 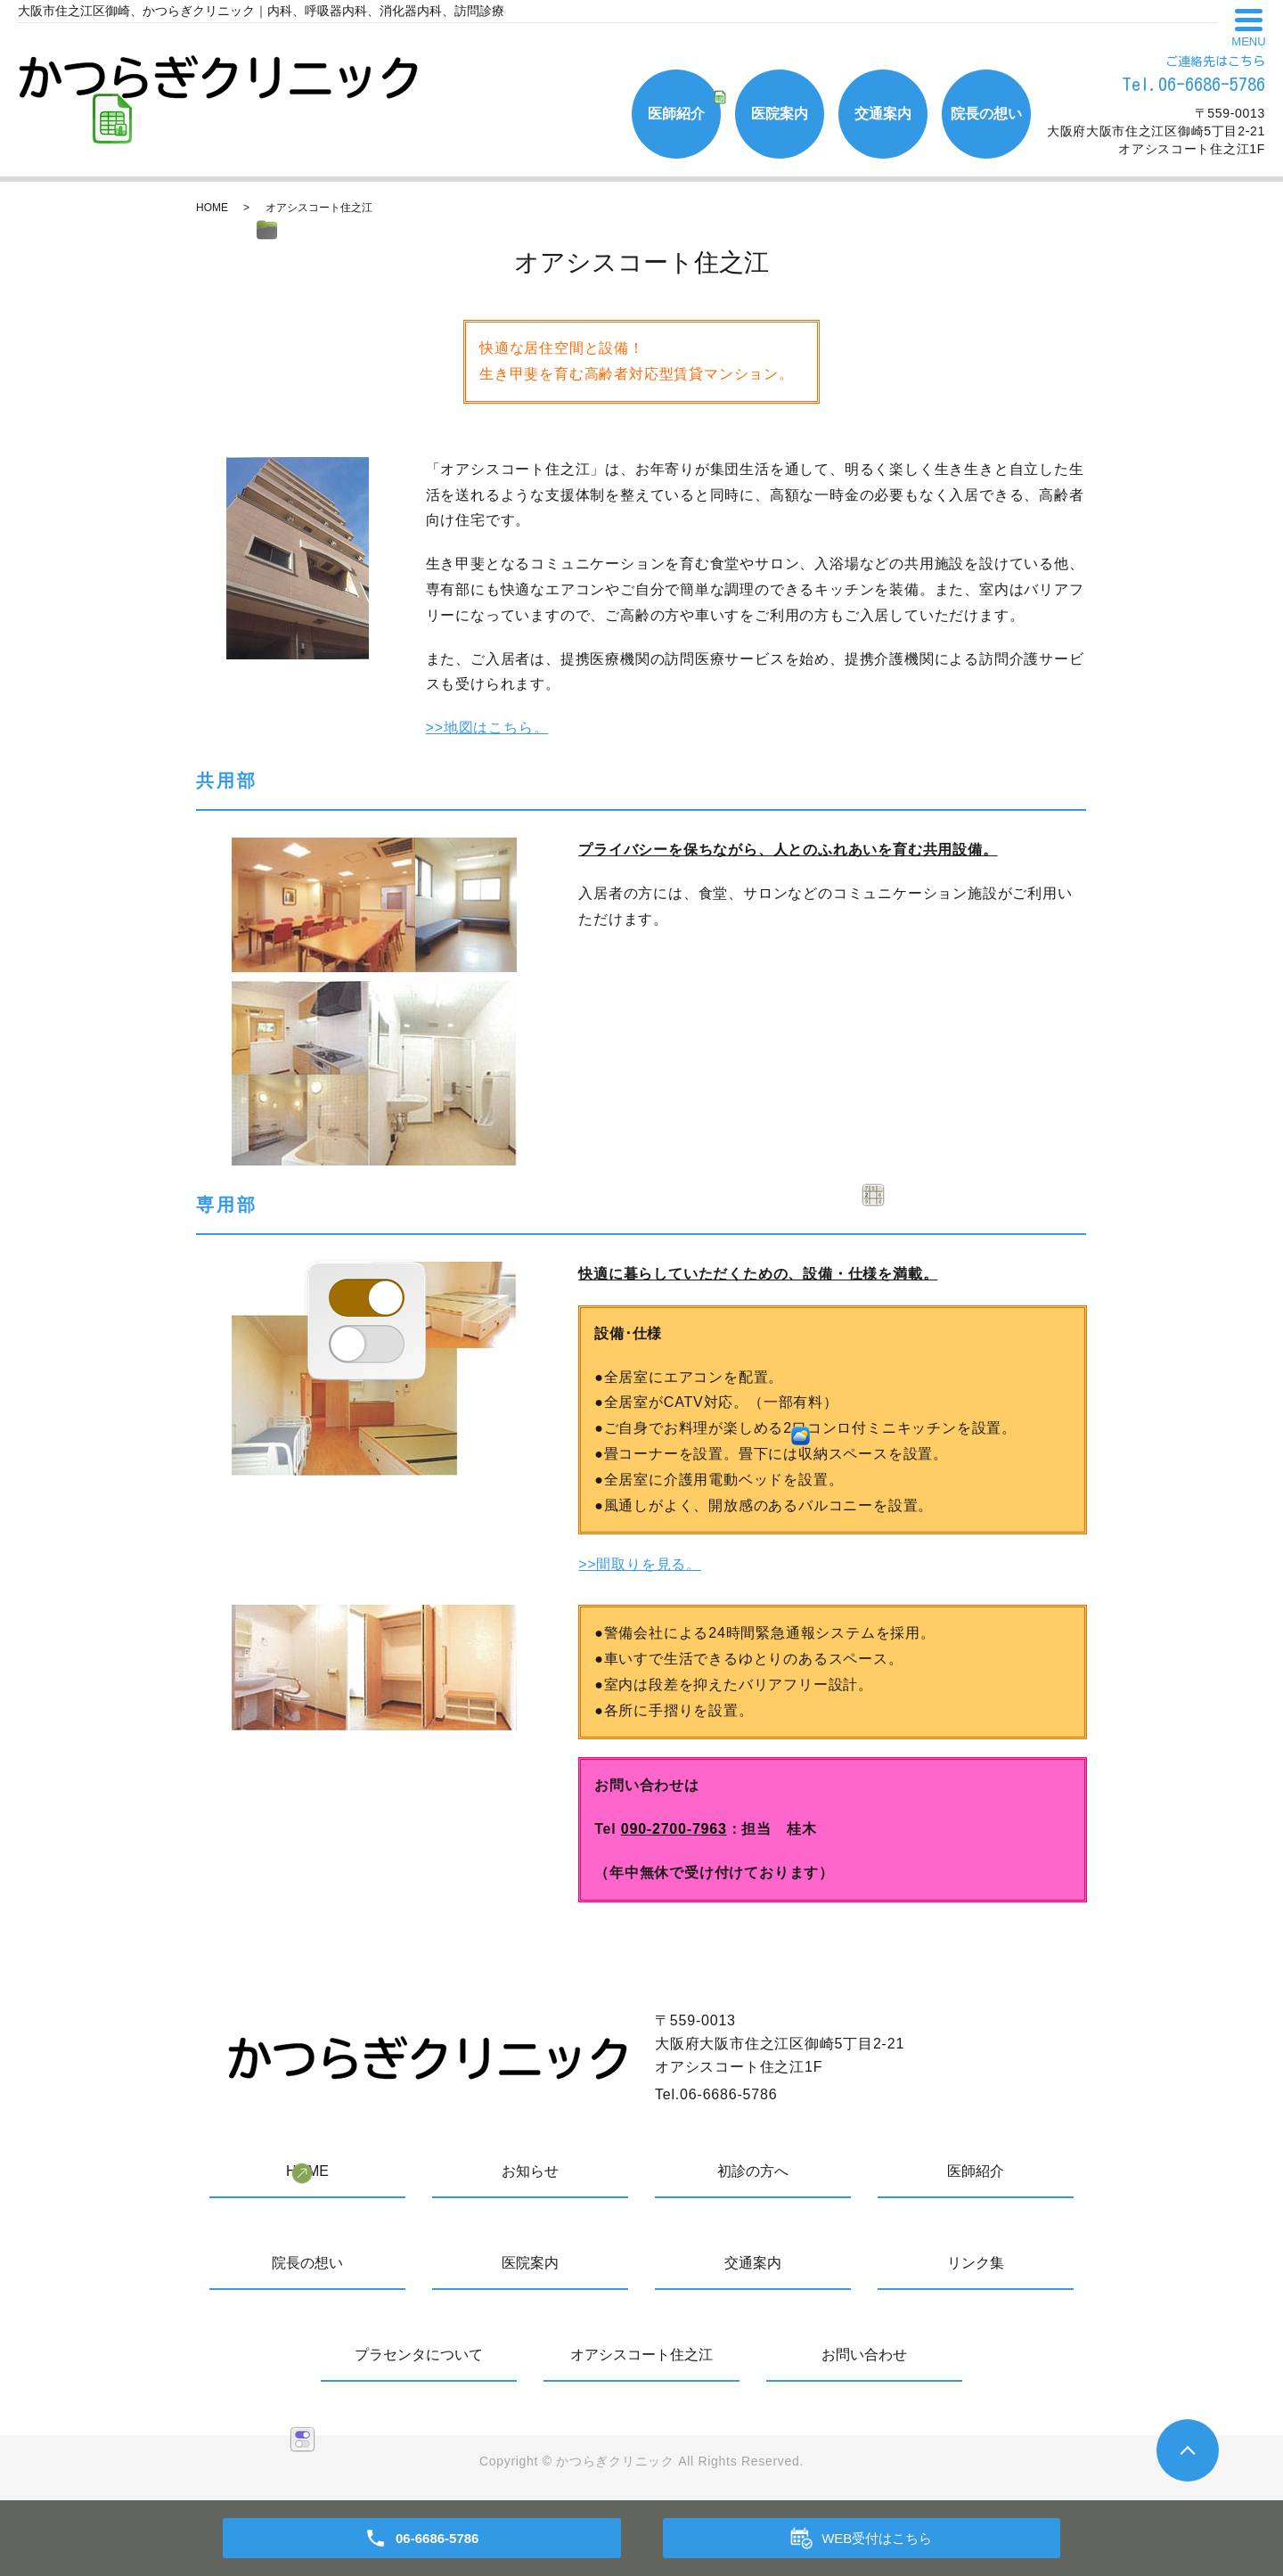 What do you see at coordinates (873, 1195) in the screenshot?
I see `open sudoku puzzle game` at bounding box center [873, 1195].